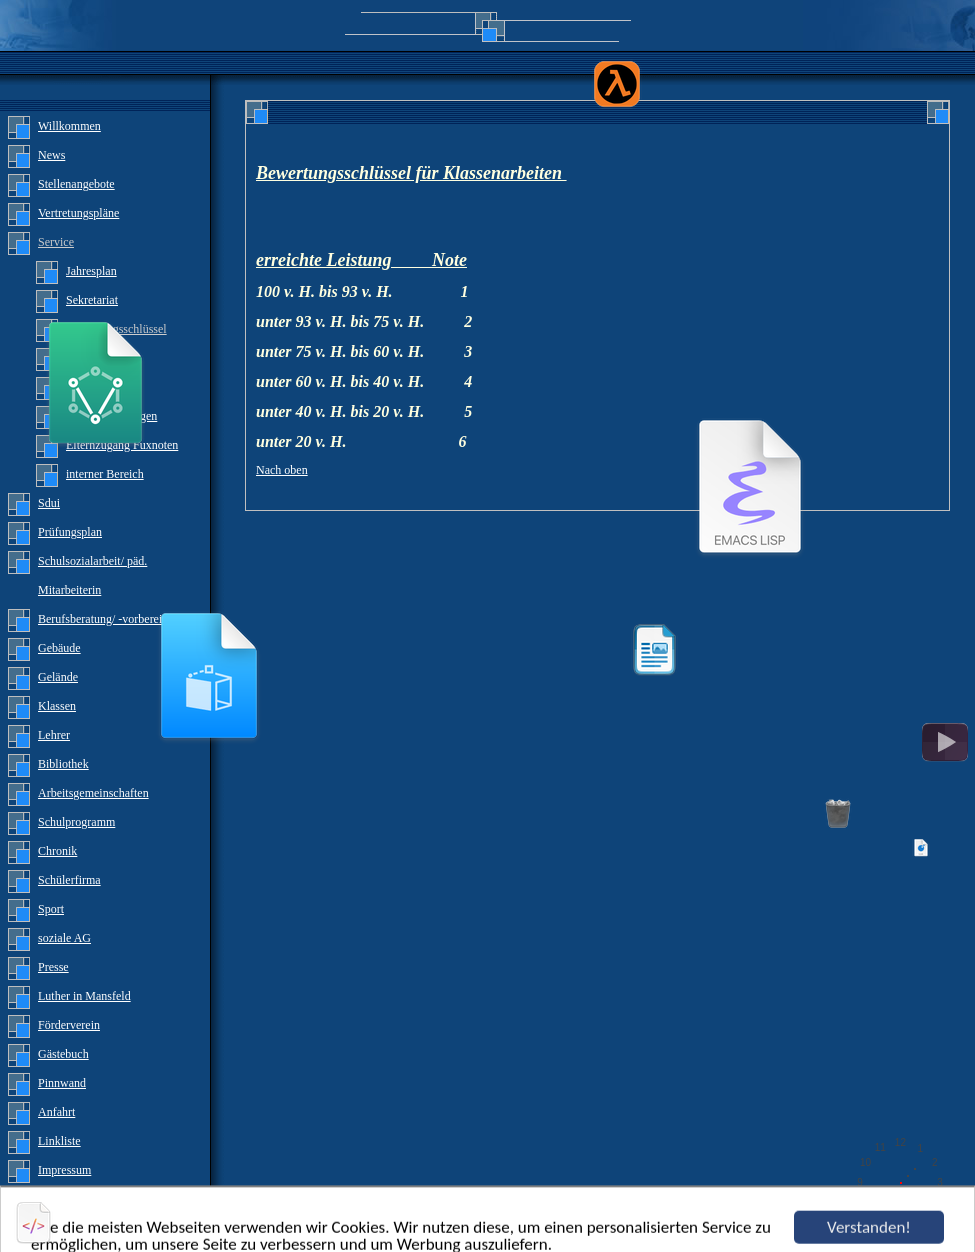  Describe the element at coordinates (33, 1222) in the screenshot. I see `a maven xml configuration file` at that location.